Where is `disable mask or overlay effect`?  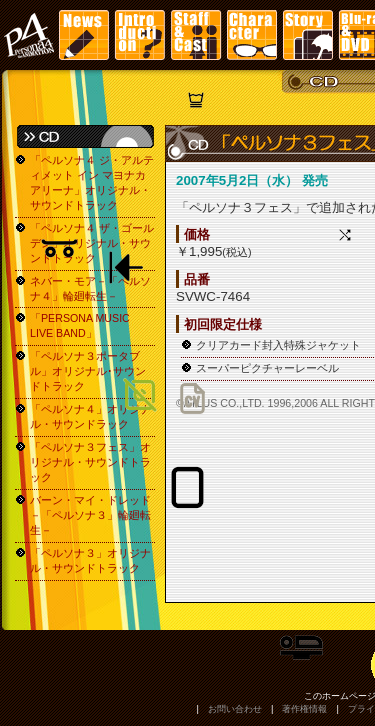 disable mask or overlay effect is located at coordinates (140, 395).